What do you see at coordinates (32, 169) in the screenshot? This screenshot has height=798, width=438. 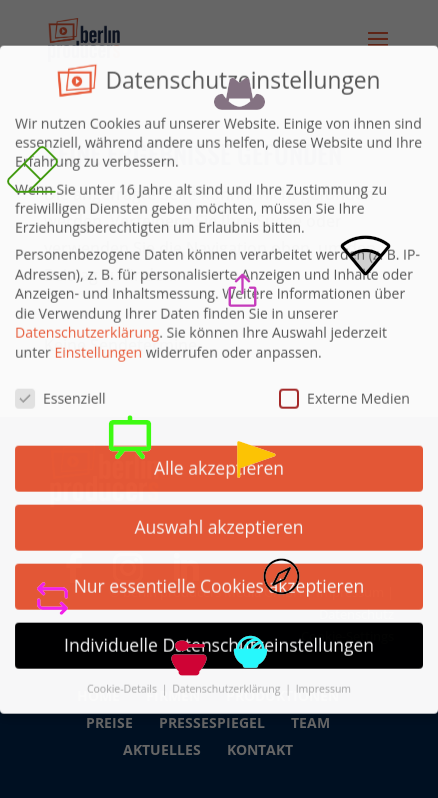 I see `erase or delete content` at bounding box center [32, 169].